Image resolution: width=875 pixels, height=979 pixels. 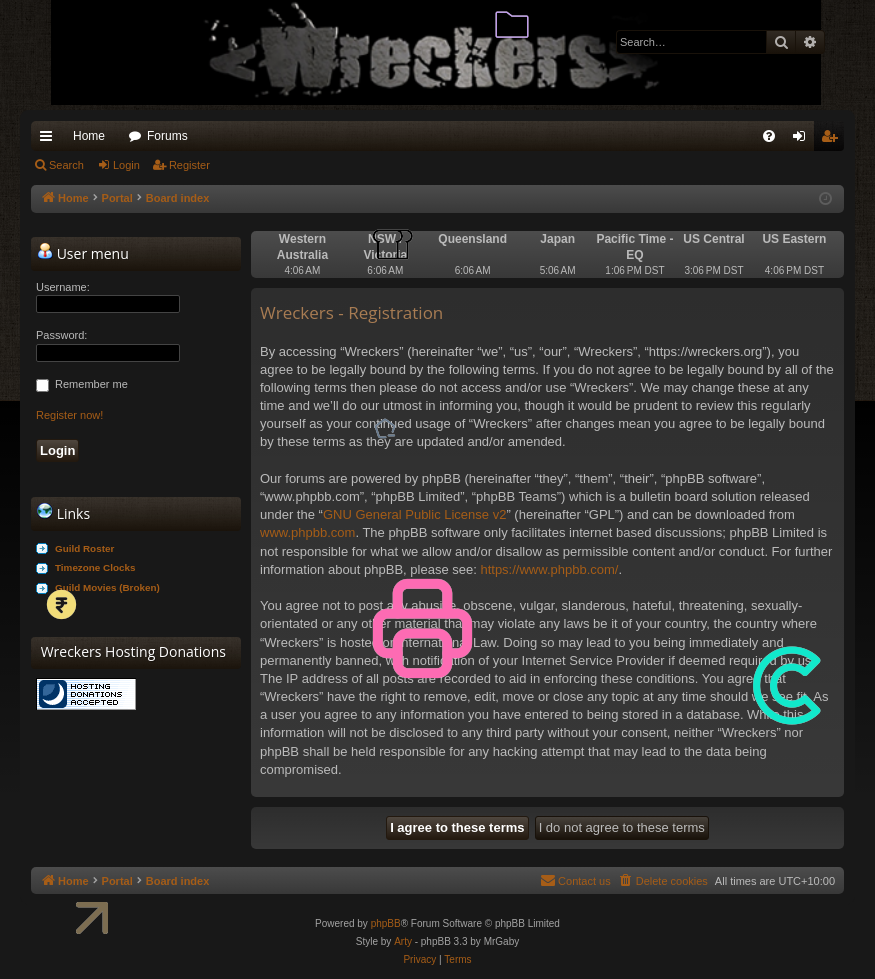 I want to click on browse bakery or bread products, so click(x=393, y=244).